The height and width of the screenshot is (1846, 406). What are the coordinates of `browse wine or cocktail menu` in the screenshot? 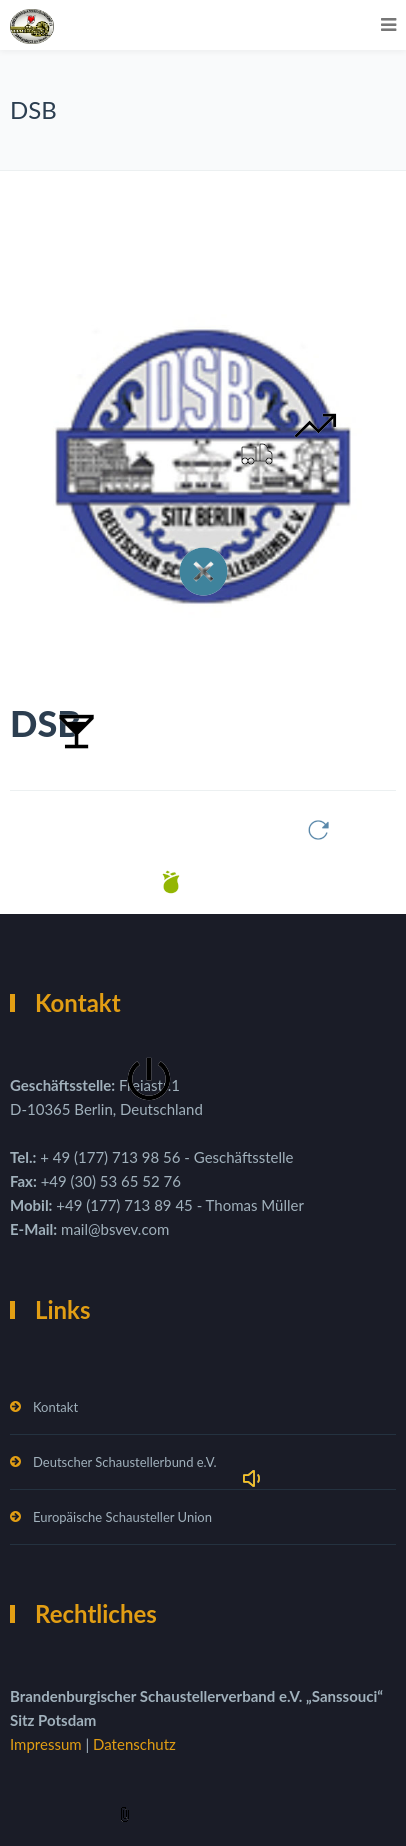 It's located at (76, 731).